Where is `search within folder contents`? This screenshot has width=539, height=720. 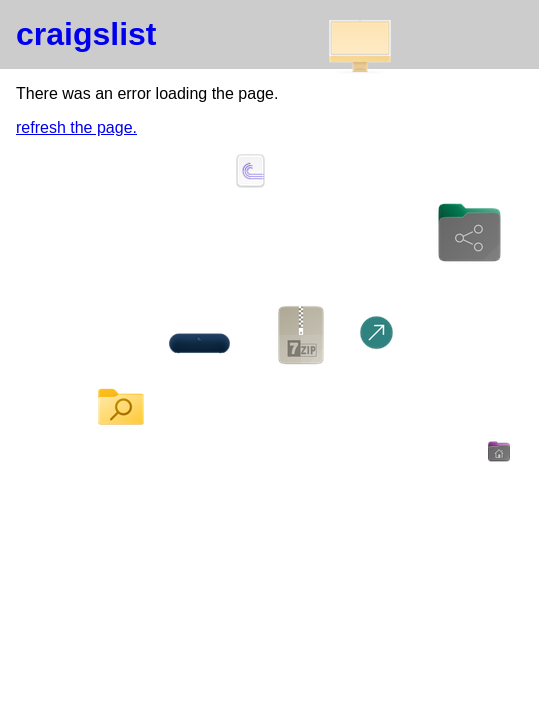 search within folder contents is located at coordinates (121, 408).